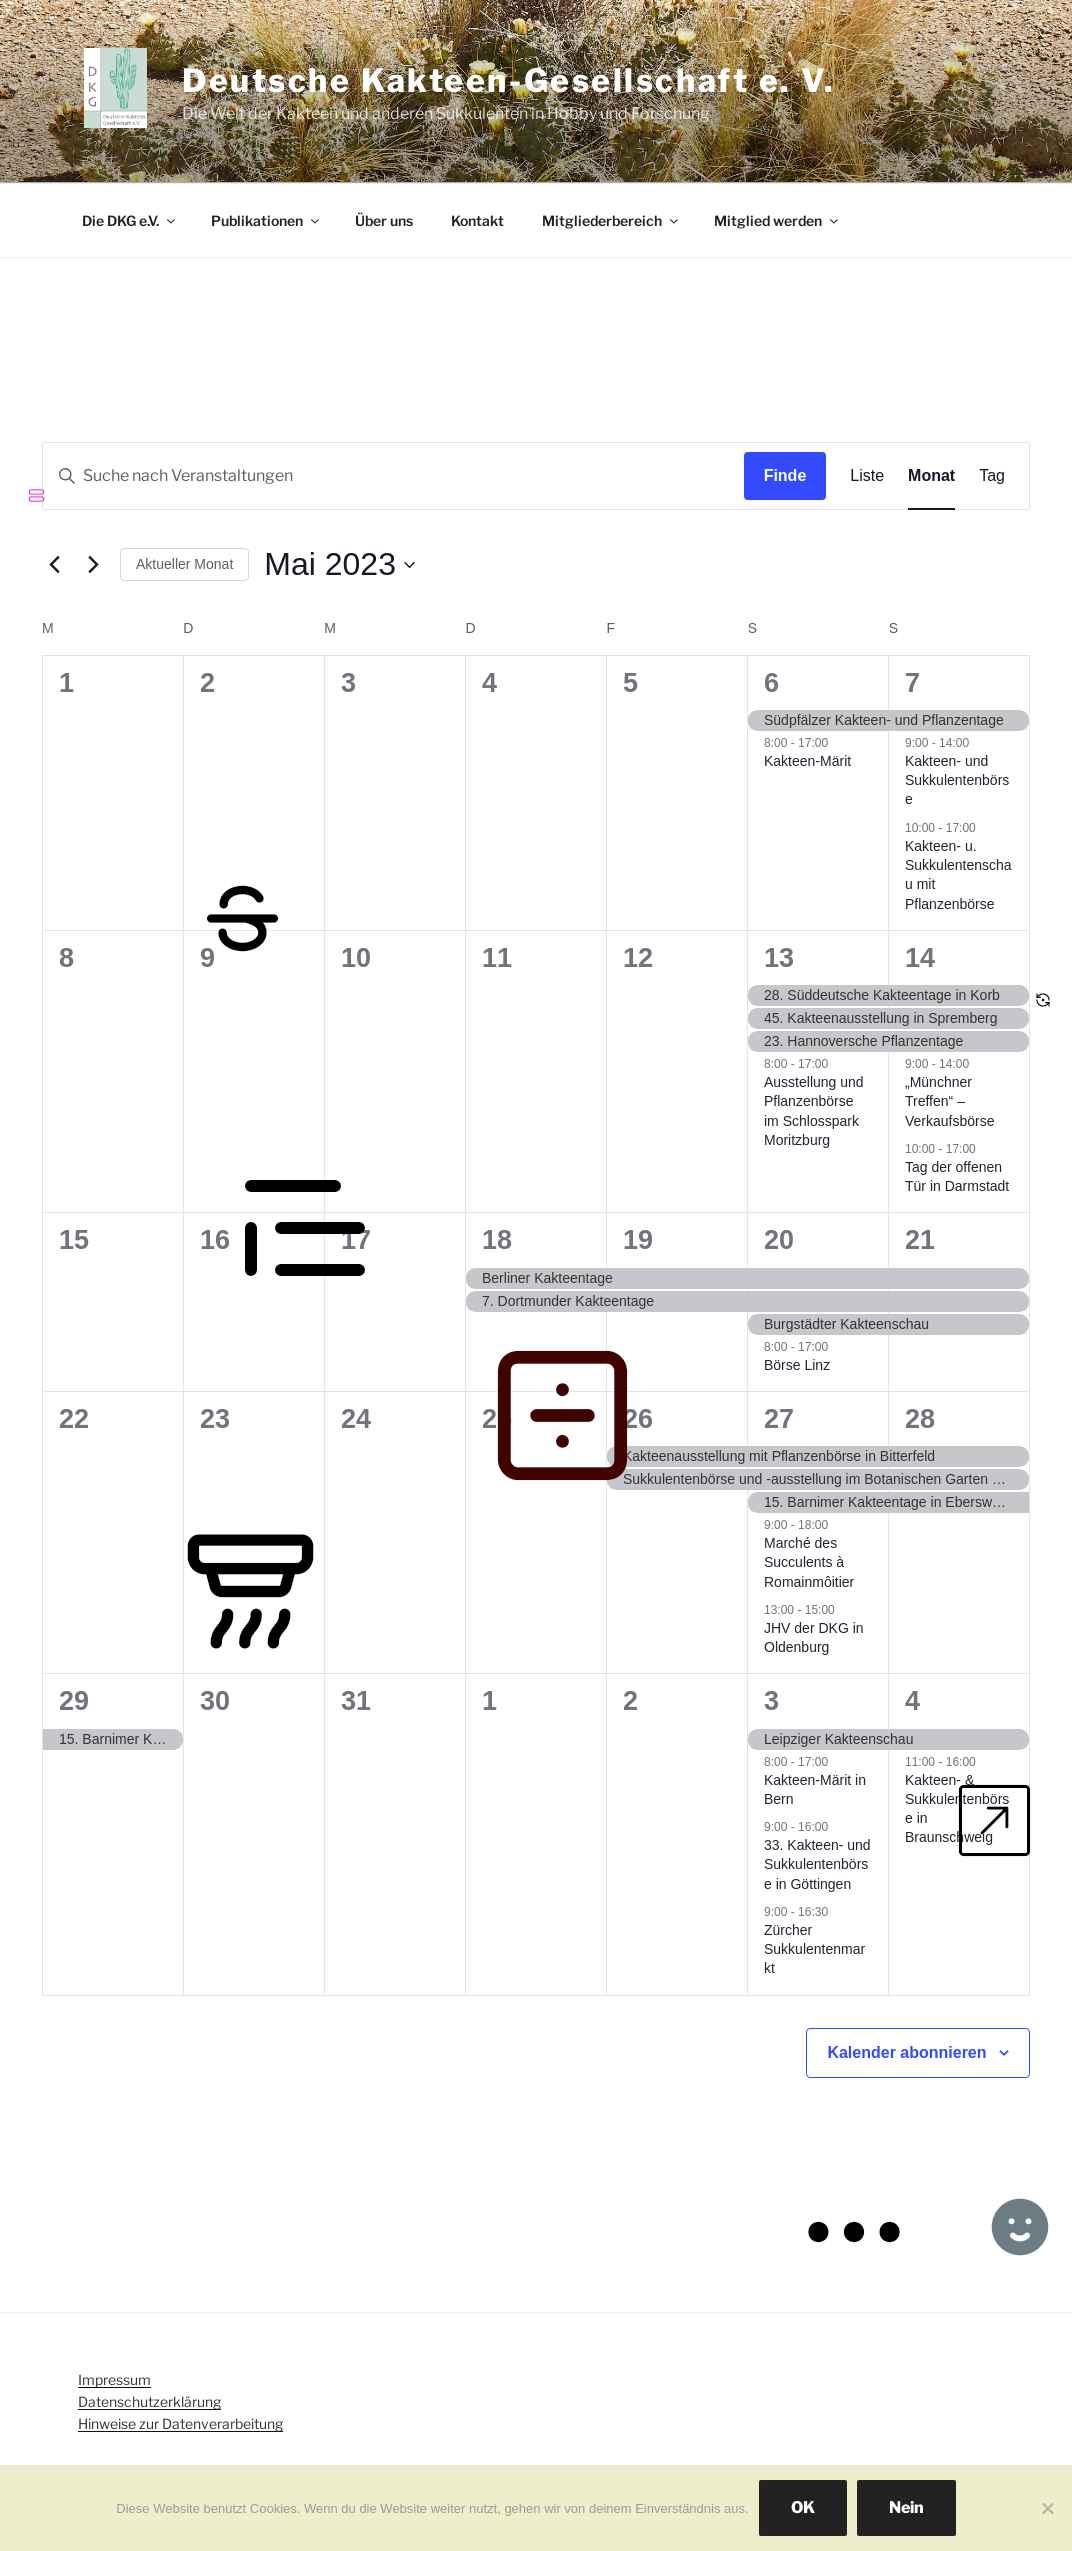 The width and height of the screenshot is (1072, 2551). Describe the element at coordinates (305, 1228) in the screenshot. I see `insert a block quote` at that location.